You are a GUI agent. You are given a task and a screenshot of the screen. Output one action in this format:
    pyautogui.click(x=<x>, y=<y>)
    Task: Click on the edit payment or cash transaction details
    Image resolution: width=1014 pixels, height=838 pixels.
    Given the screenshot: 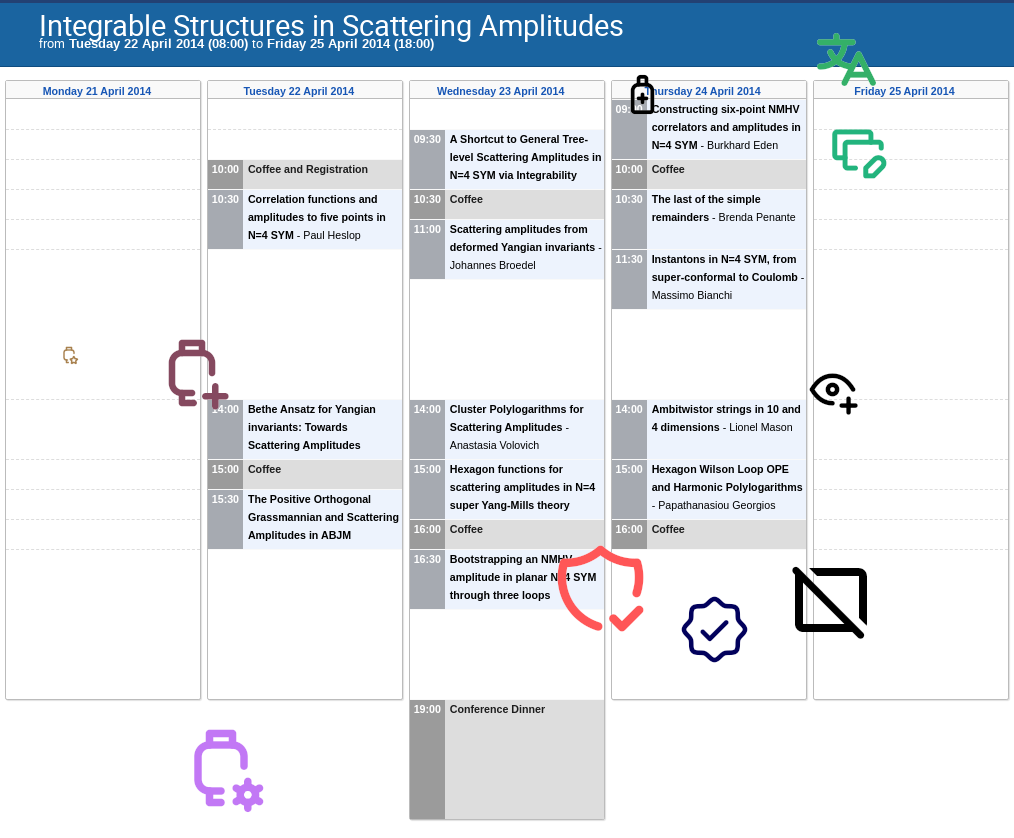 What is the action you would take?
    pyautogui.click(x=858, y=150)
    